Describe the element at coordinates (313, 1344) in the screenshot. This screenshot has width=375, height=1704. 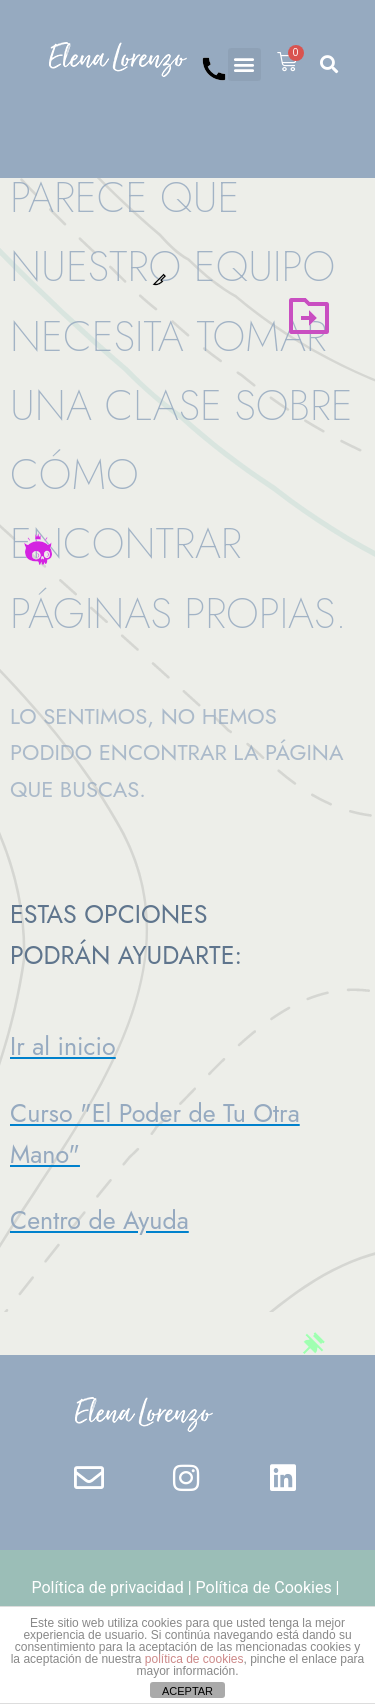
I see `unpin a saved location` at that location.